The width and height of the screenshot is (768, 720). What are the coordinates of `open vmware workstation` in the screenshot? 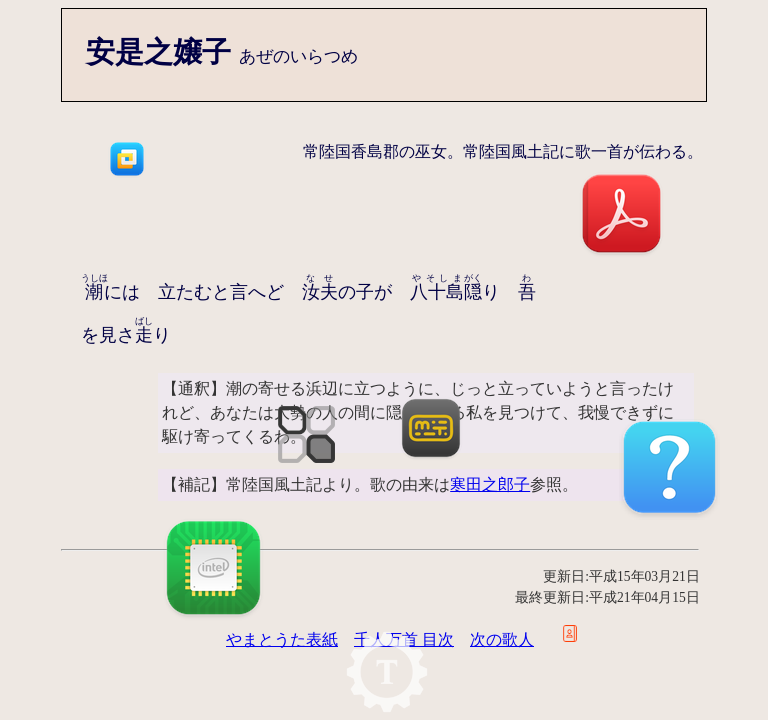 It's located at (127, 159).